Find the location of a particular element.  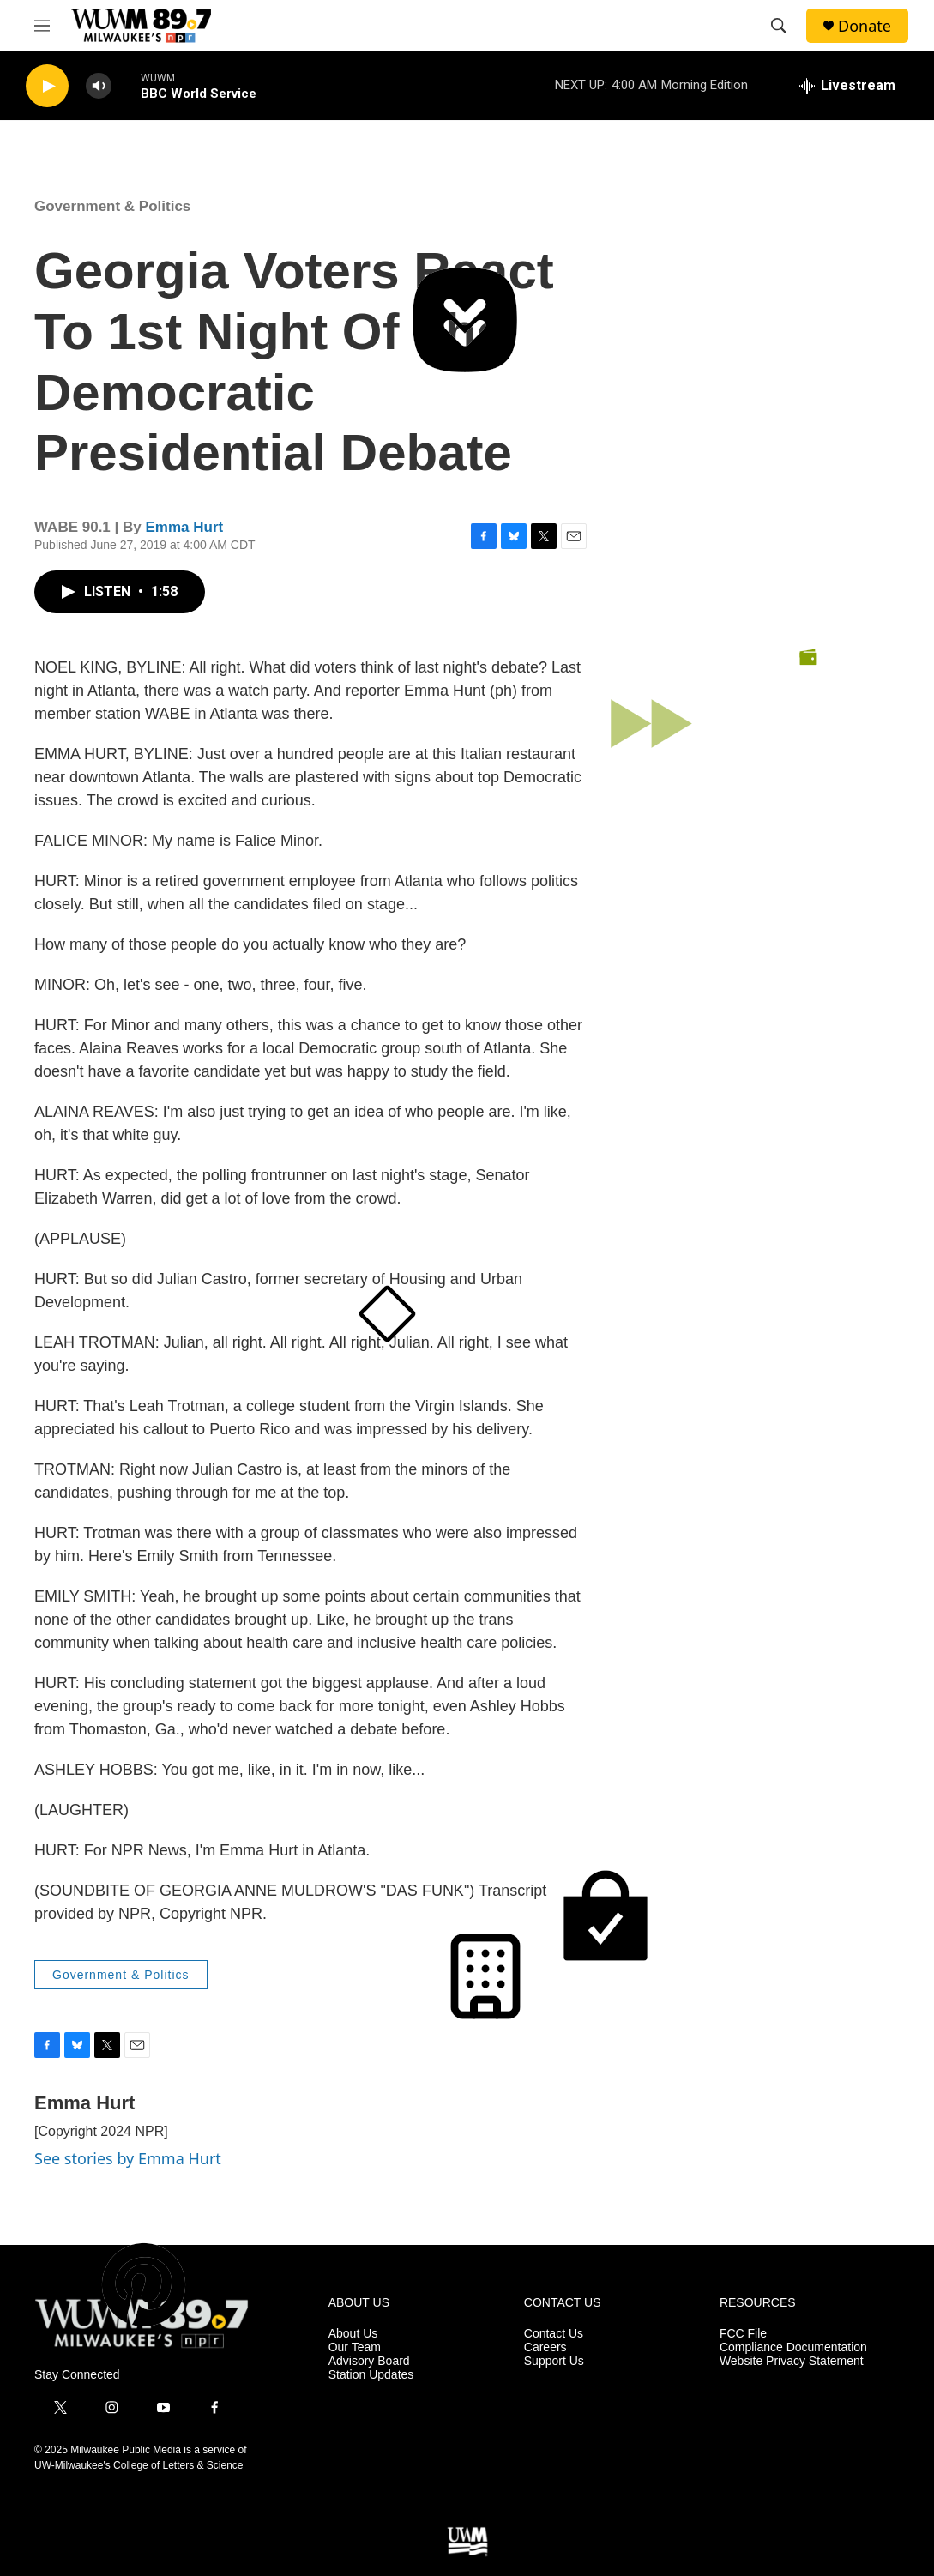

view office or business location is located at coordinates (485, 1976).